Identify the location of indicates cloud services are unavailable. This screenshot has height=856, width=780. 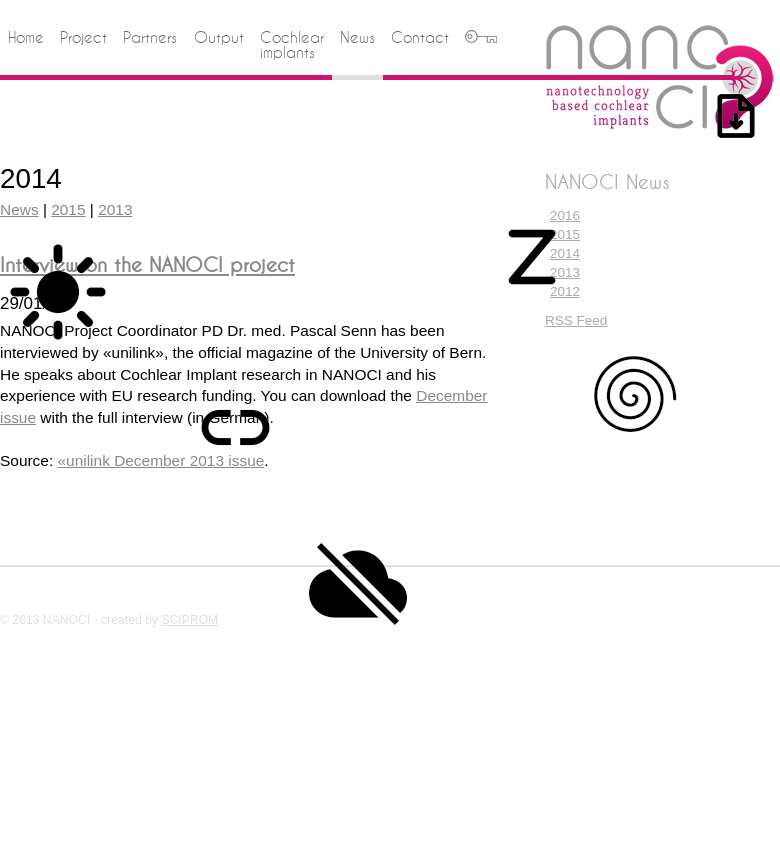
(358, 584).